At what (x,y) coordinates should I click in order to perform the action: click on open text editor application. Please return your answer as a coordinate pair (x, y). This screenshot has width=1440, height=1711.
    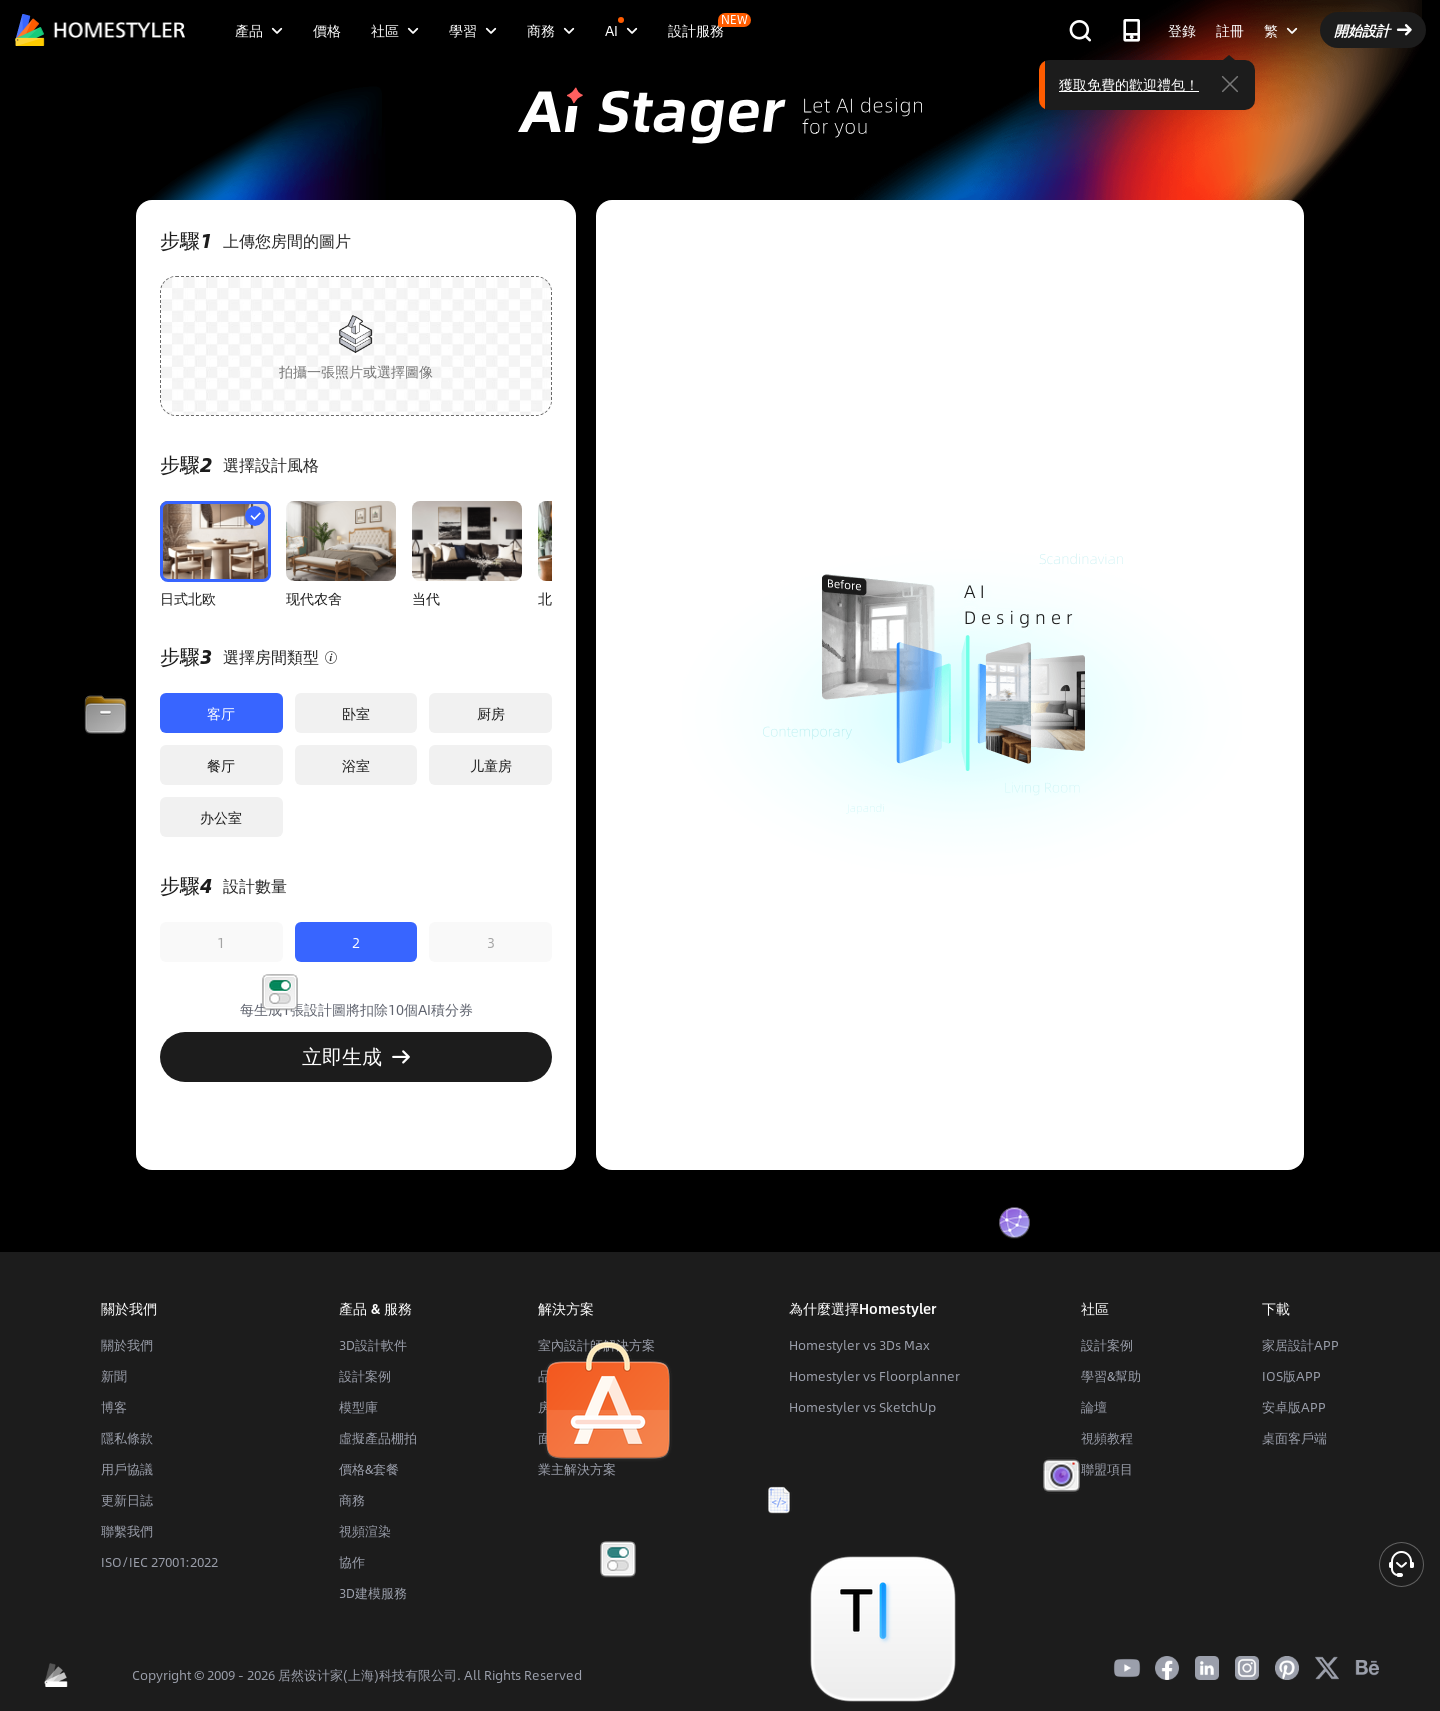
    Looking at the image, I should click on (883, 1629).